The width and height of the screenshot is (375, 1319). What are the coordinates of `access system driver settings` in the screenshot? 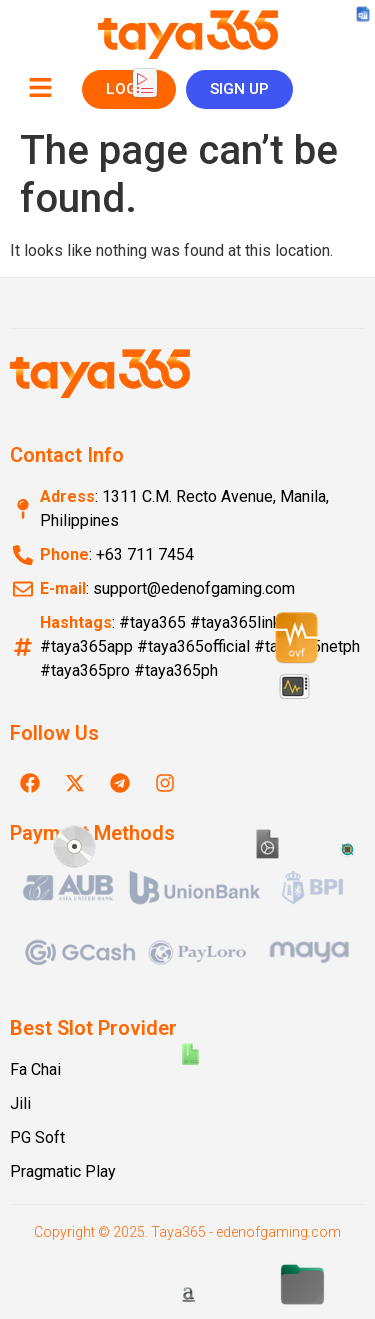 It's located at (347, 849).